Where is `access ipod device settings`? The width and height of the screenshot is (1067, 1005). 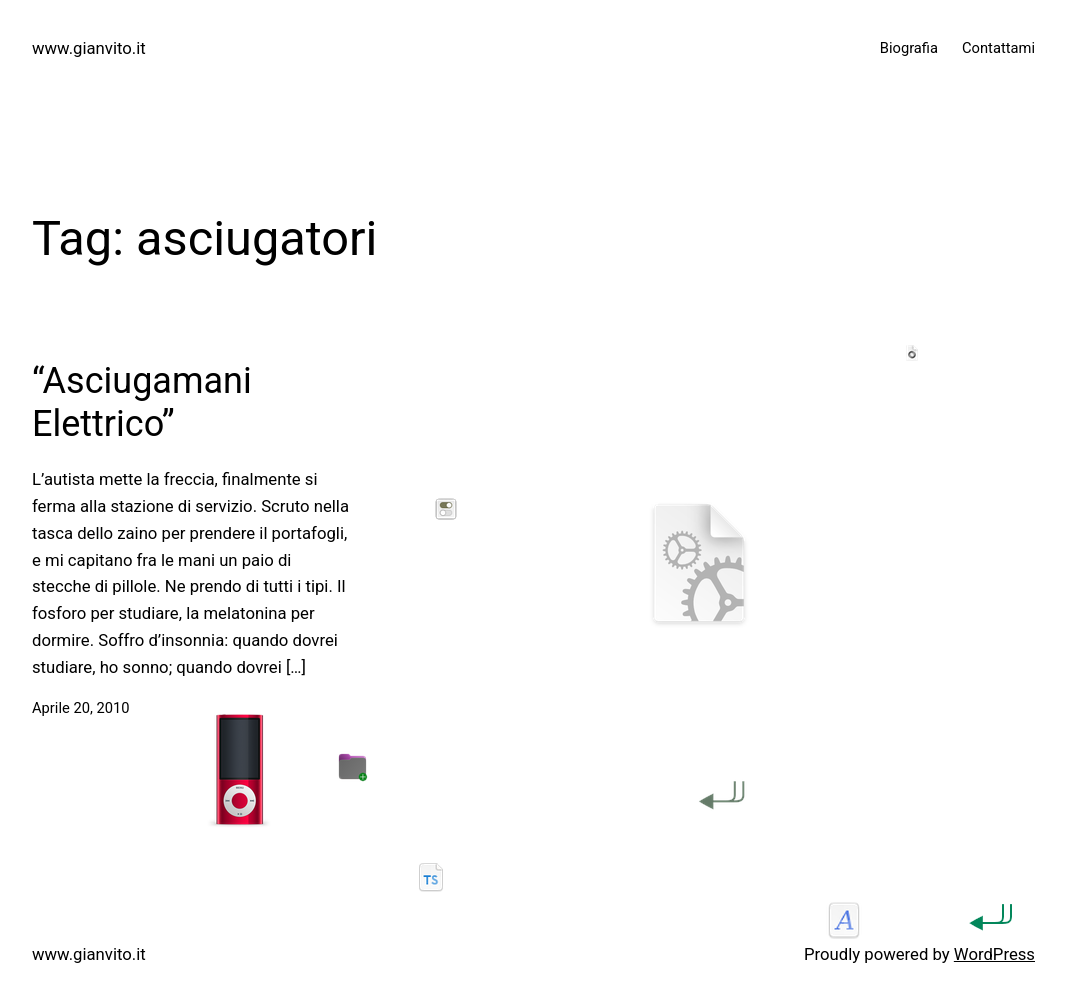 access ipod device settings is located at coordinates (239, 771).